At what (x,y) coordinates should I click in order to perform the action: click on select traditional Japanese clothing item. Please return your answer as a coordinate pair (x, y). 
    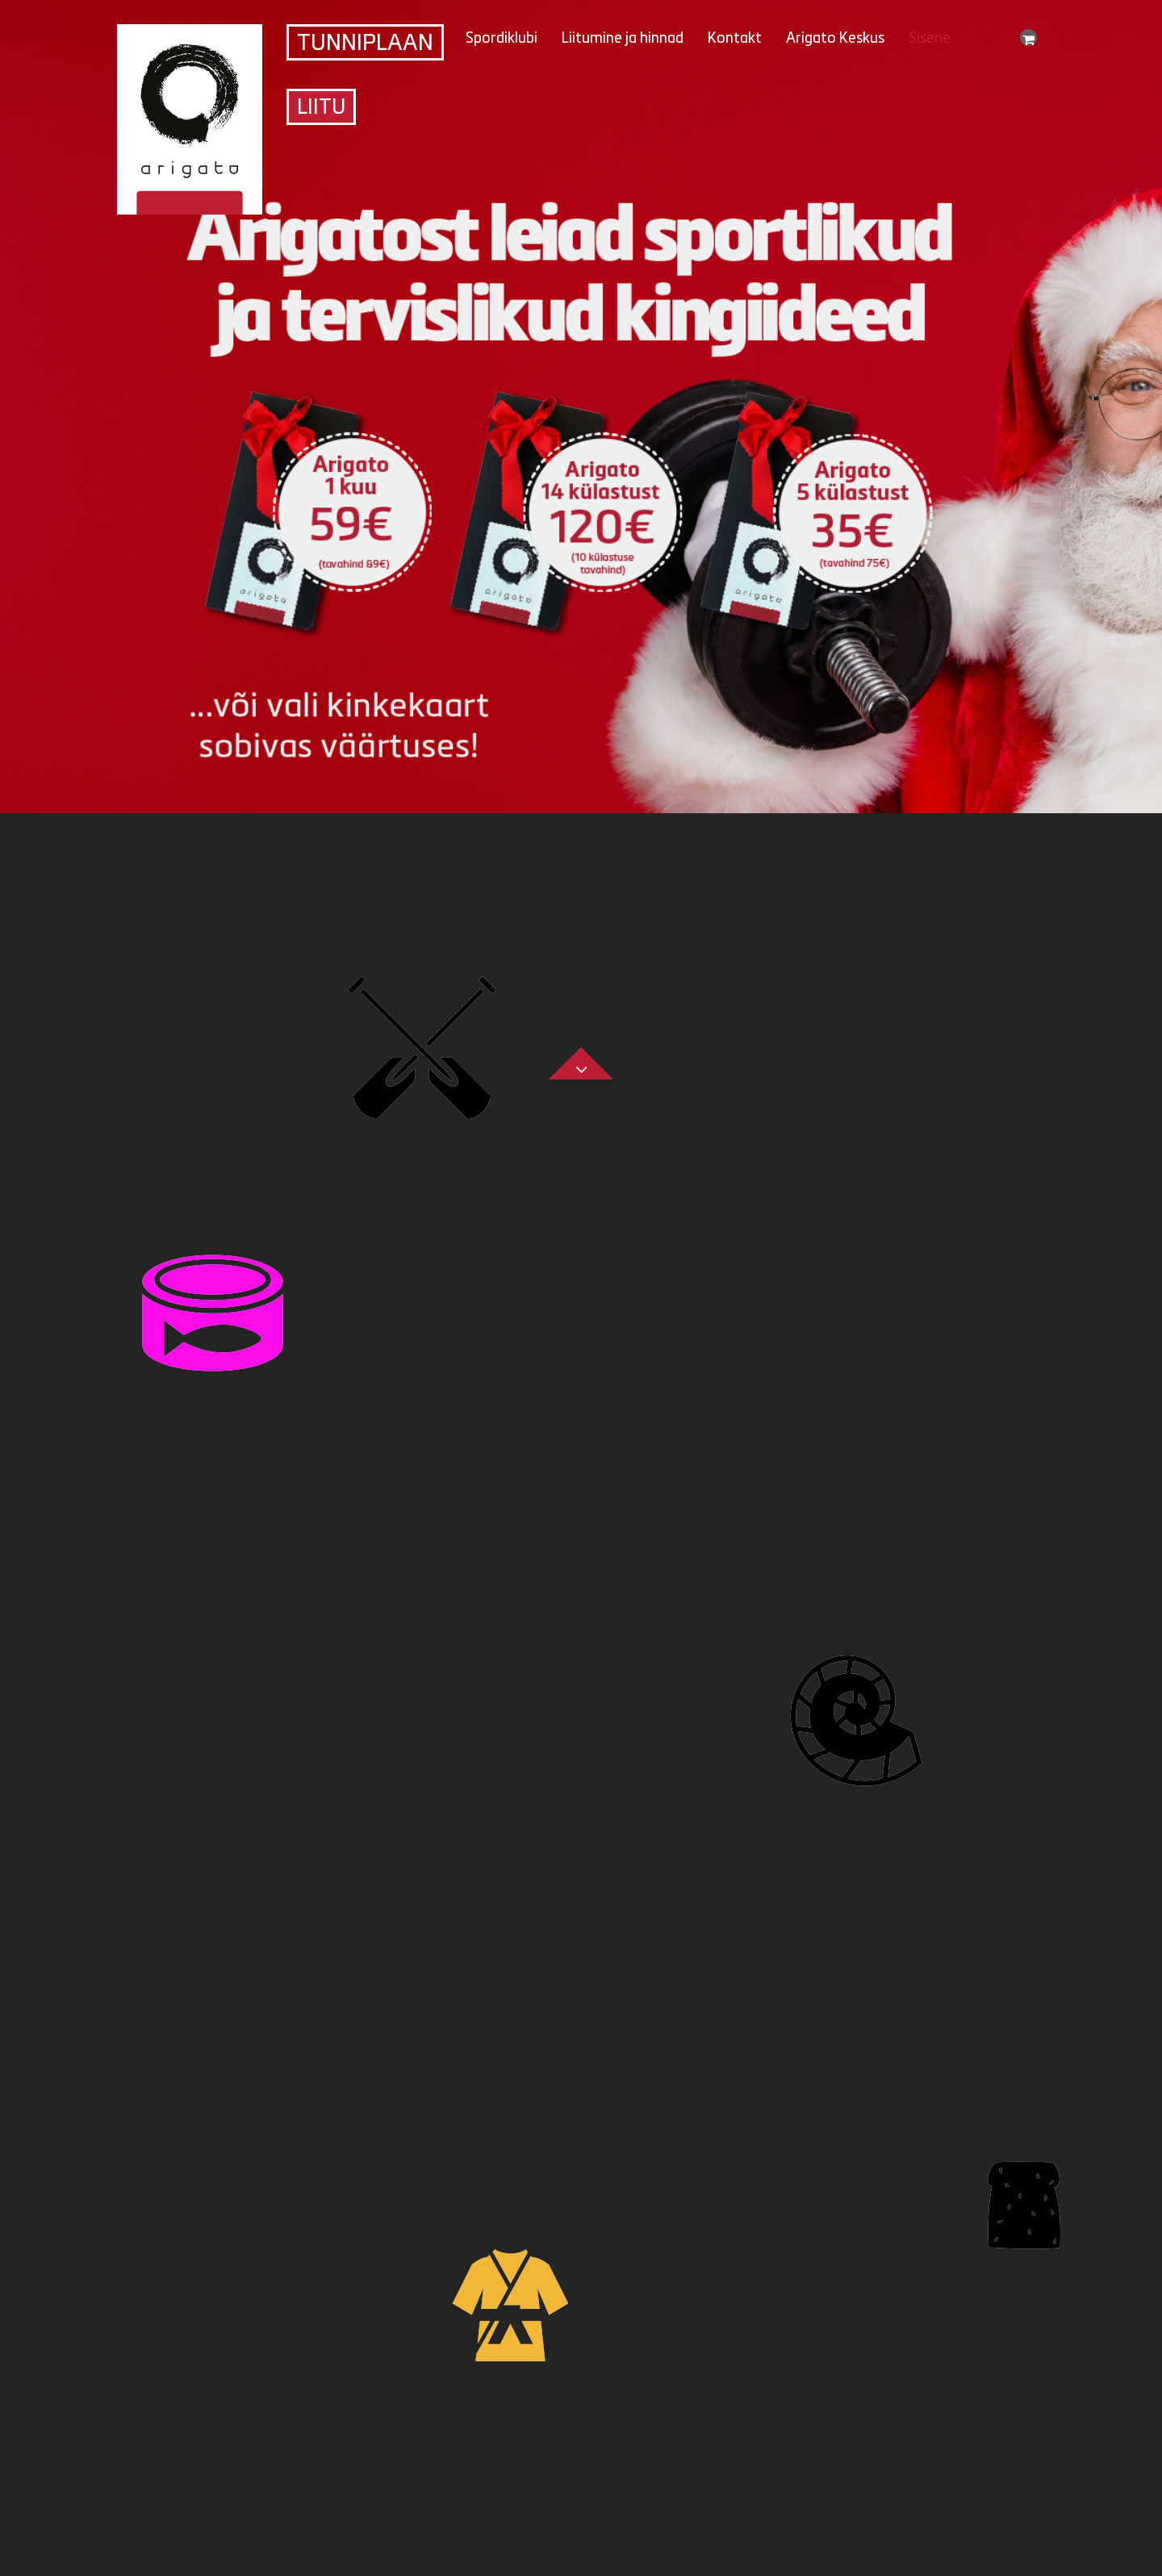
    Looking at the image, I should click on (510, 2305).